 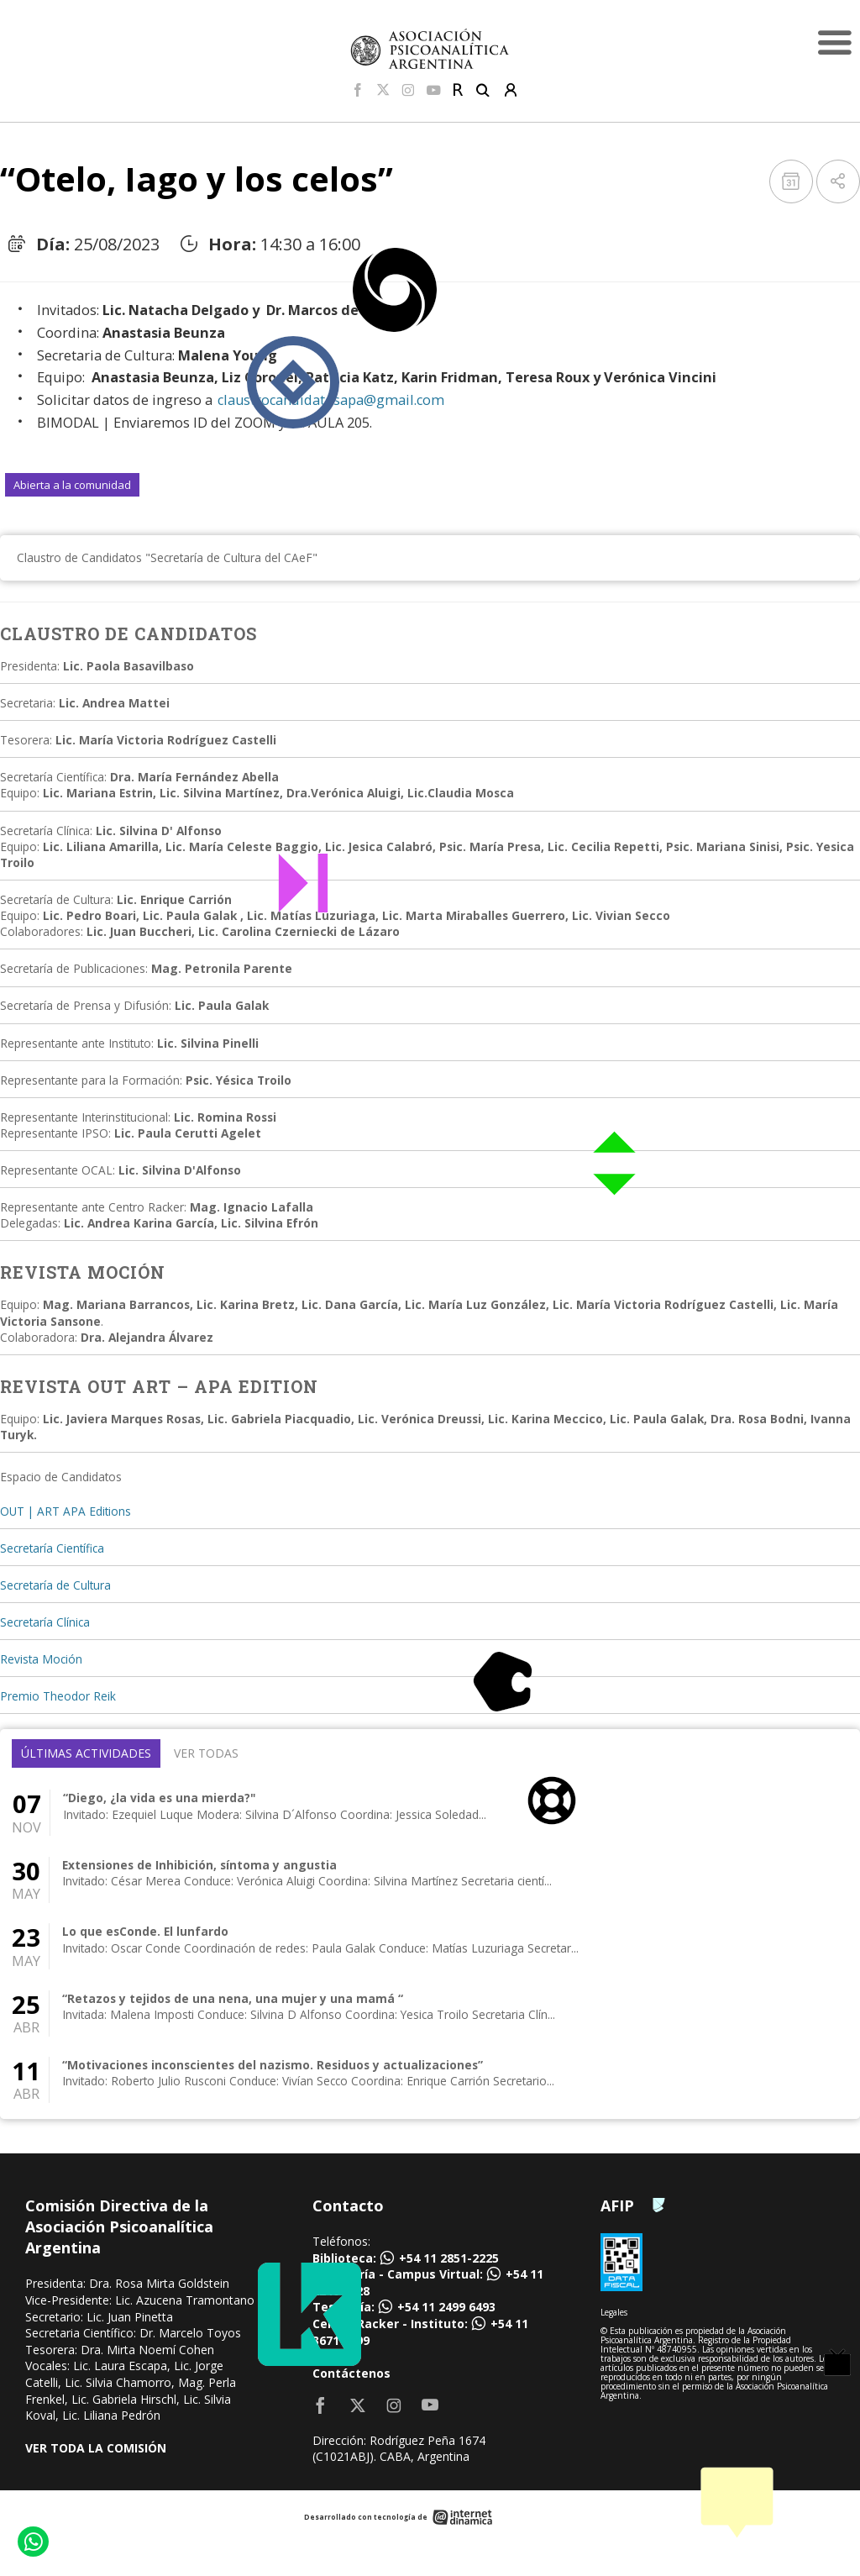 What do you see at coordinates (303, 883) in the screenshot?
I see `skip to the next track or item` at bounding box center [303, 883].